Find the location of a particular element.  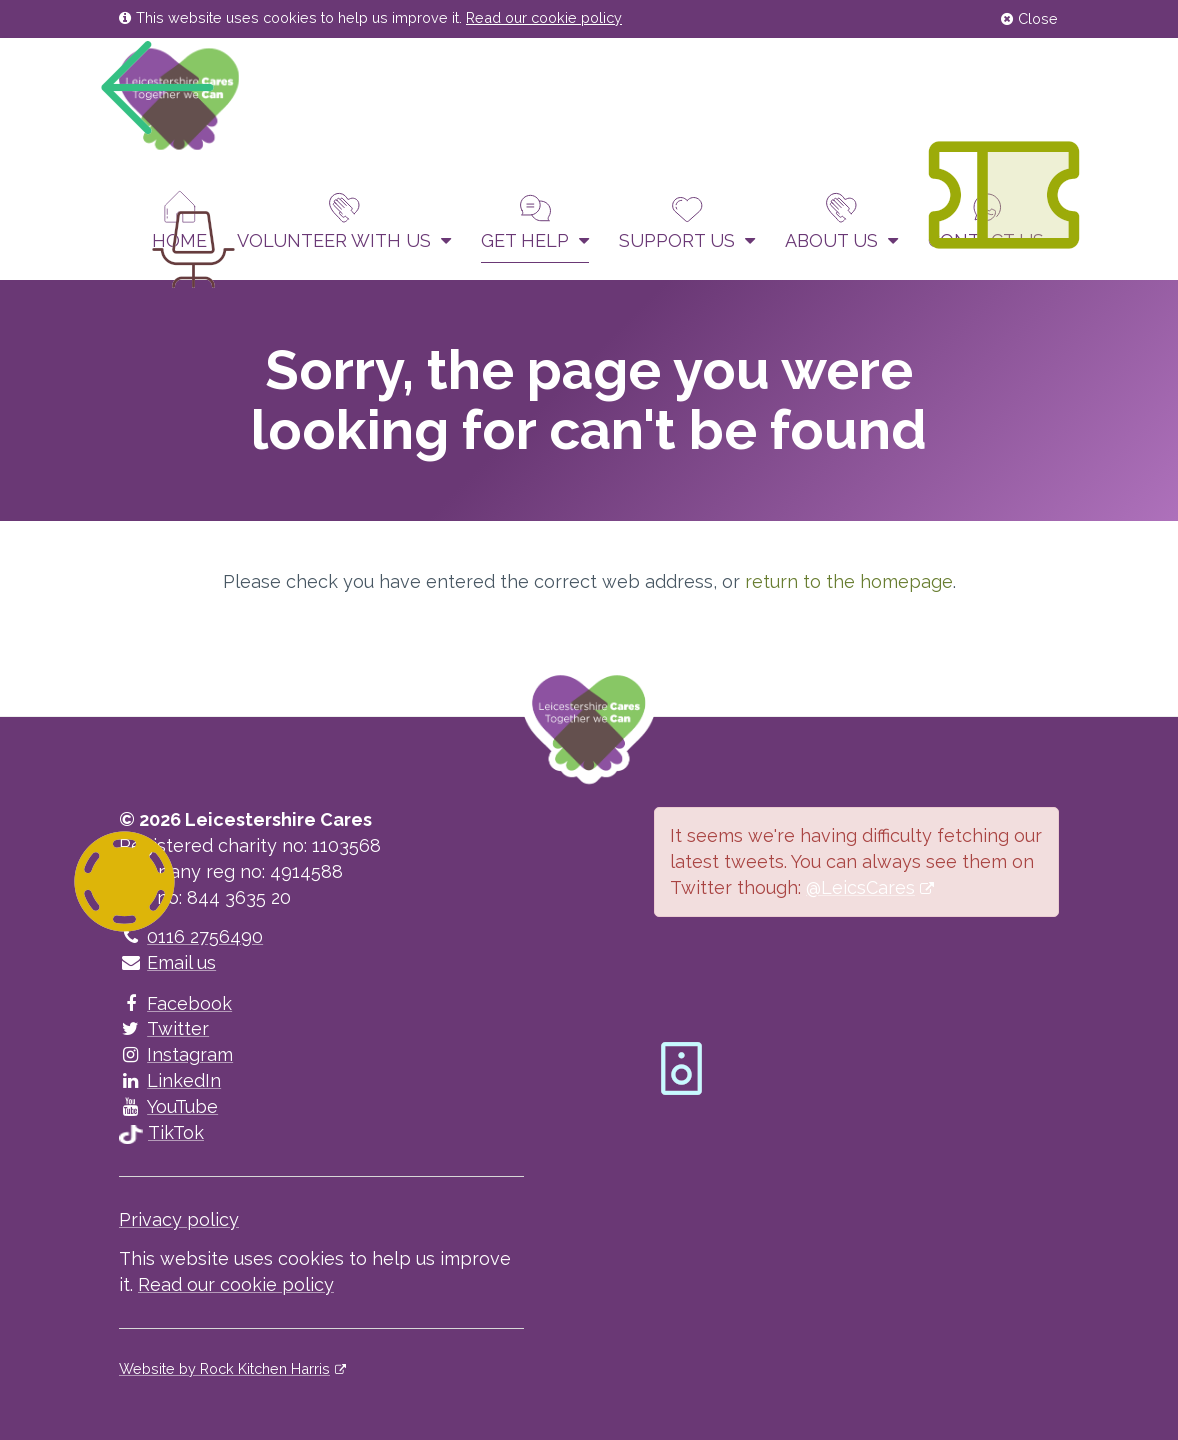

adjust speaker or audio output settings is located at coordinates (681, 1068).